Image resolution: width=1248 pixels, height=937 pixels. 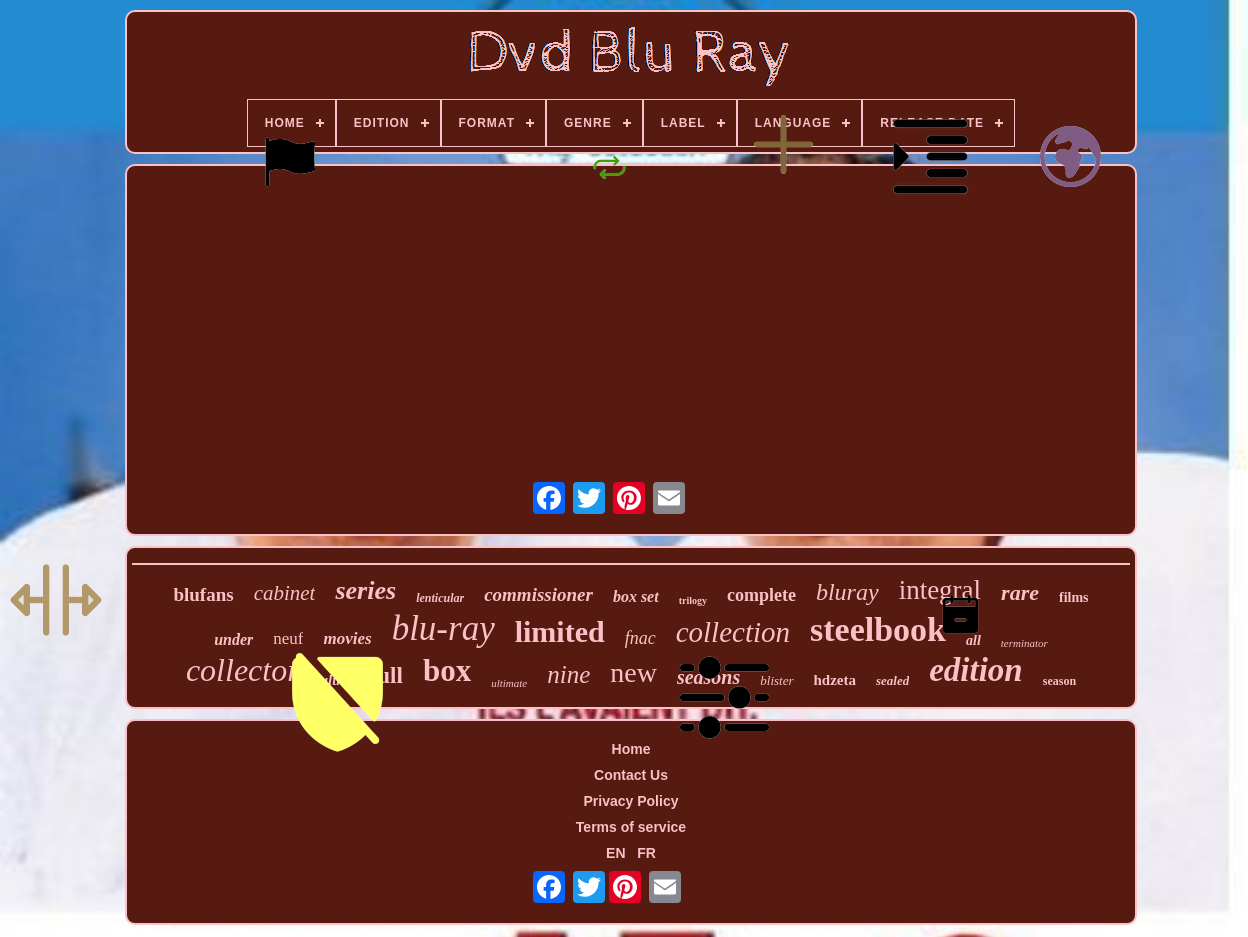 What do you see at coordinates (724, 697) in the screenshot?
I see `adjust settings or preferences` at bounding box center [724, 697].